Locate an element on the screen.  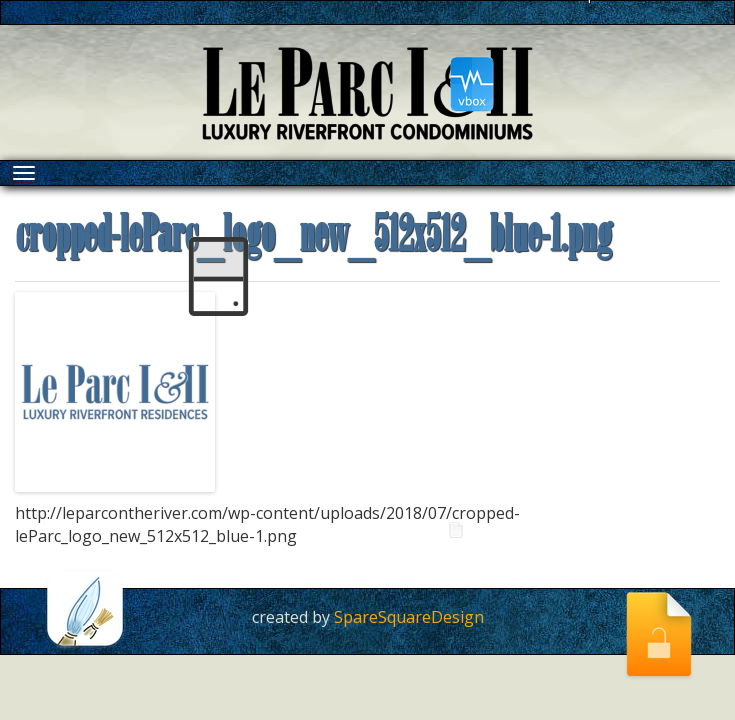
preview a text file before opening is located at coordinates (456, 530).